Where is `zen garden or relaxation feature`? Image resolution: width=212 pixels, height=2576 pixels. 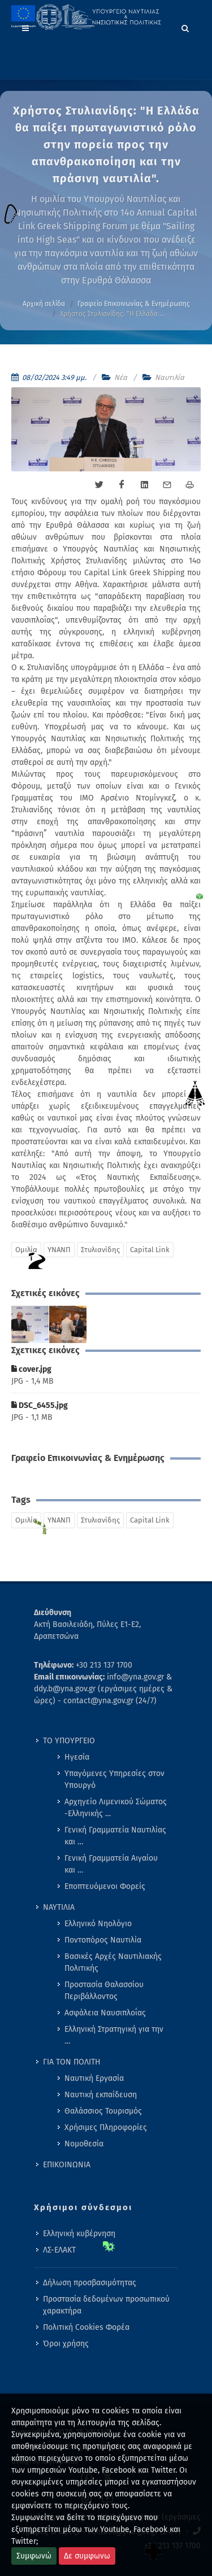
zen garden or relaxation feature is located at coordinates (42, 1527).